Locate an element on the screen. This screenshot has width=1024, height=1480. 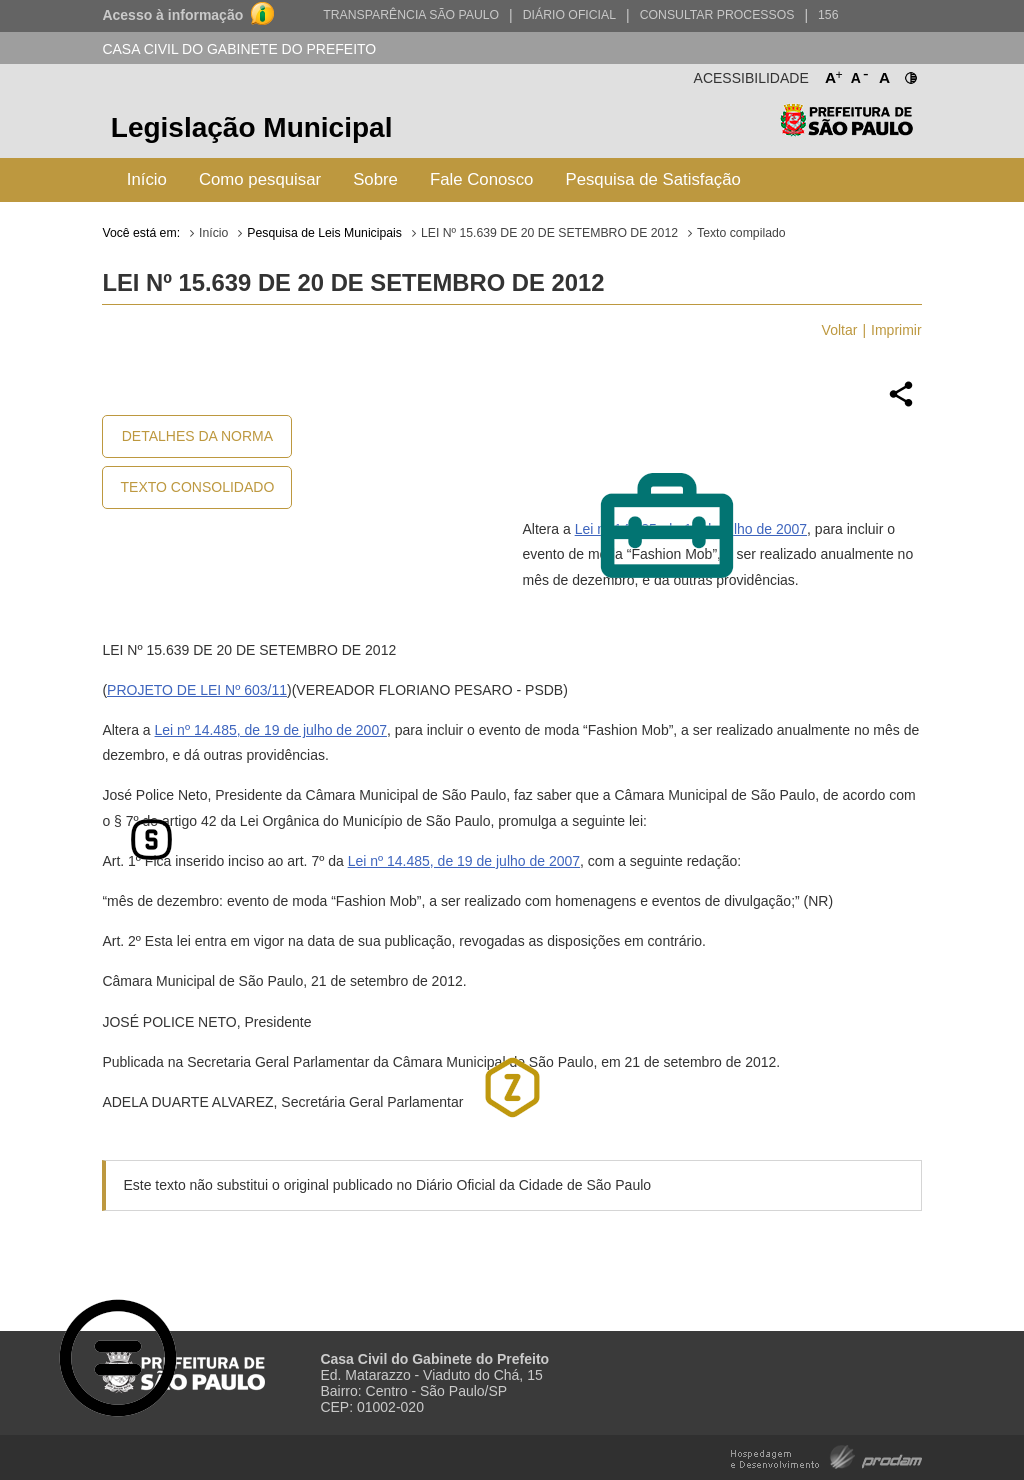
app or service logo starting with Z is located at coordinates (512, 1087).